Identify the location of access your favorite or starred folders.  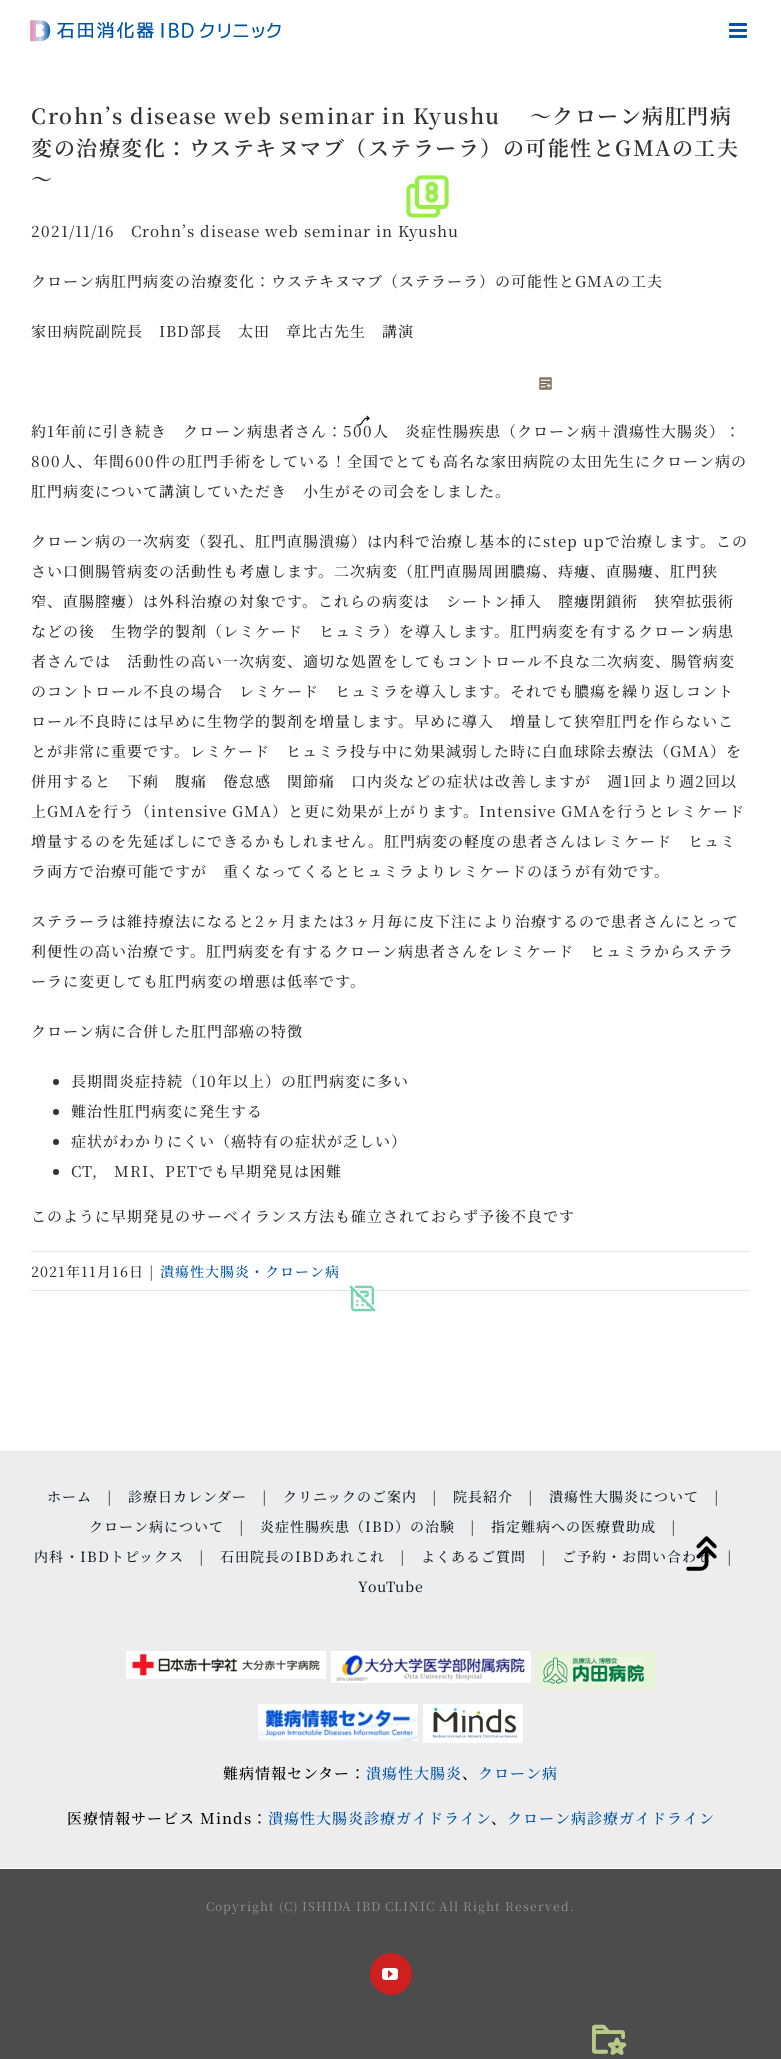
(608, 2039).